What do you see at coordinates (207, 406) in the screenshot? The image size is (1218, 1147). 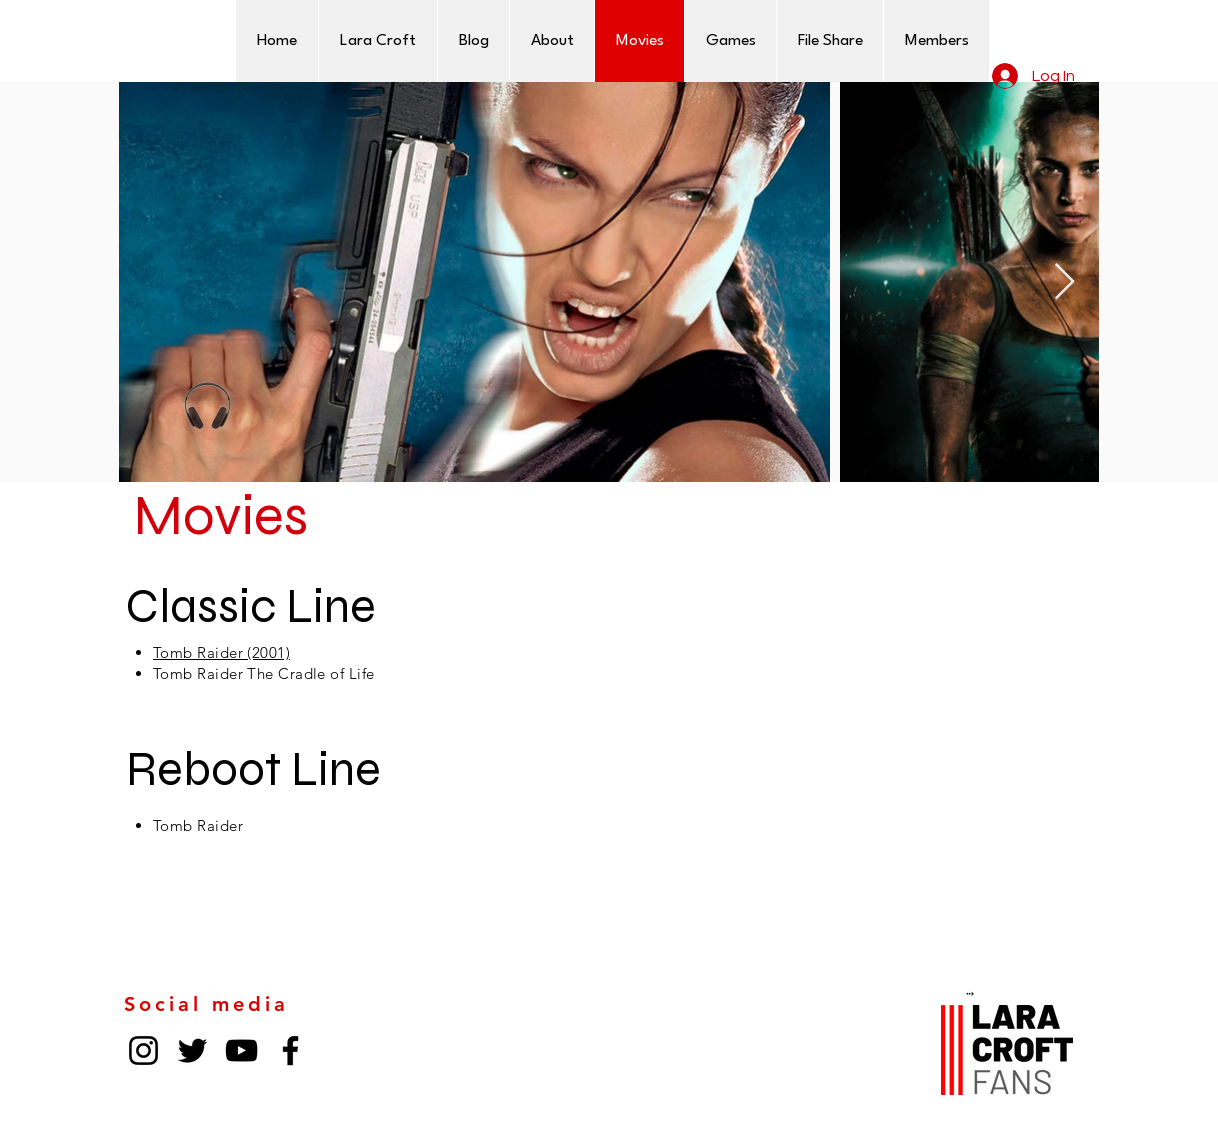 I see `connect bluetooth headphones` at bounding box center [207, 406].